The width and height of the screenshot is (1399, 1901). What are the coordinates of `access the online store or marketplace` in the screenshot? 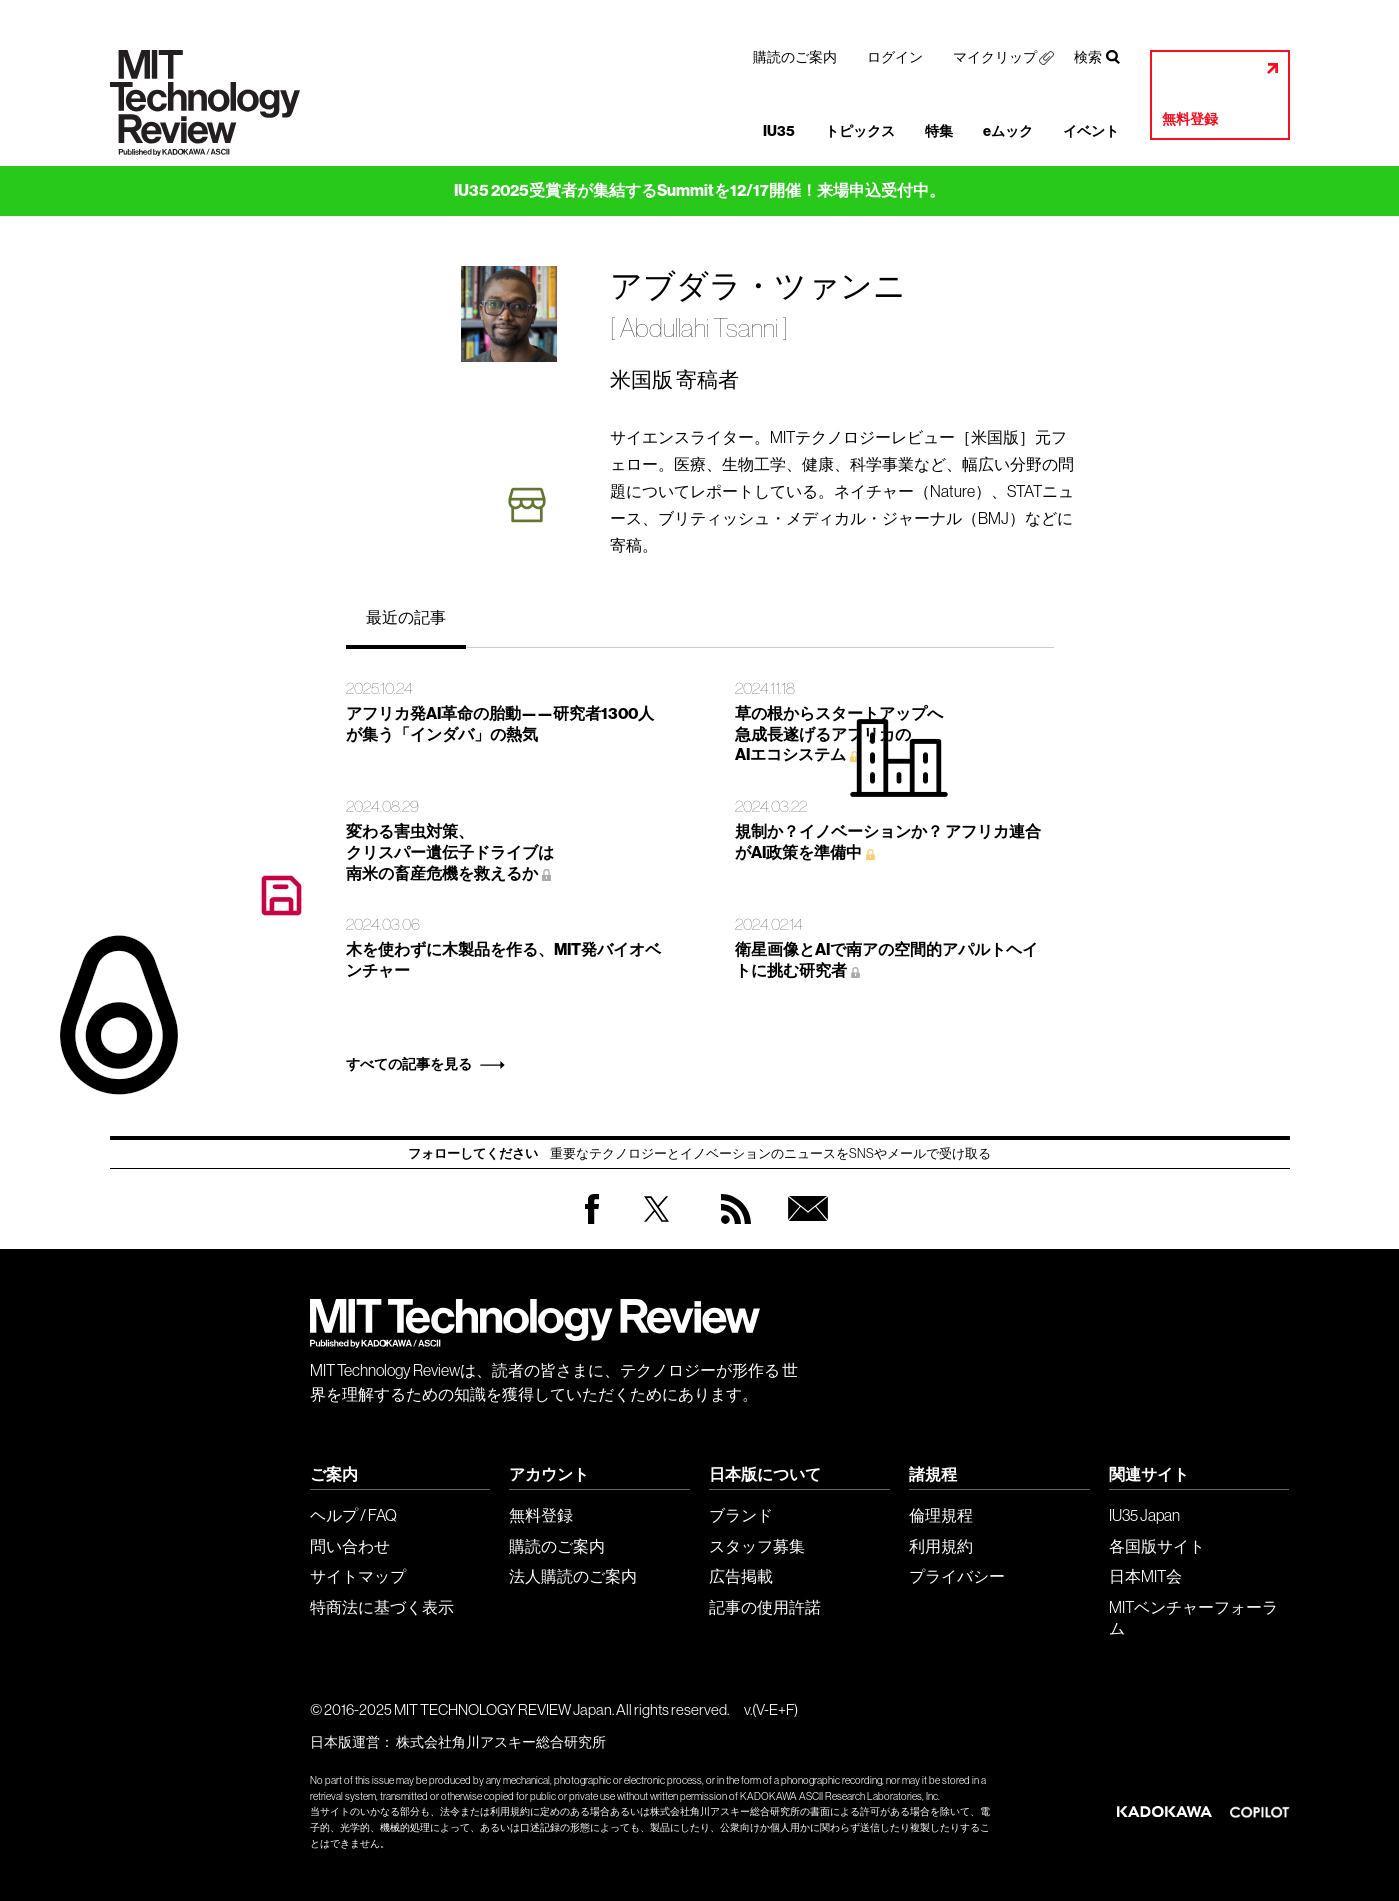 It's located at (527, 505).